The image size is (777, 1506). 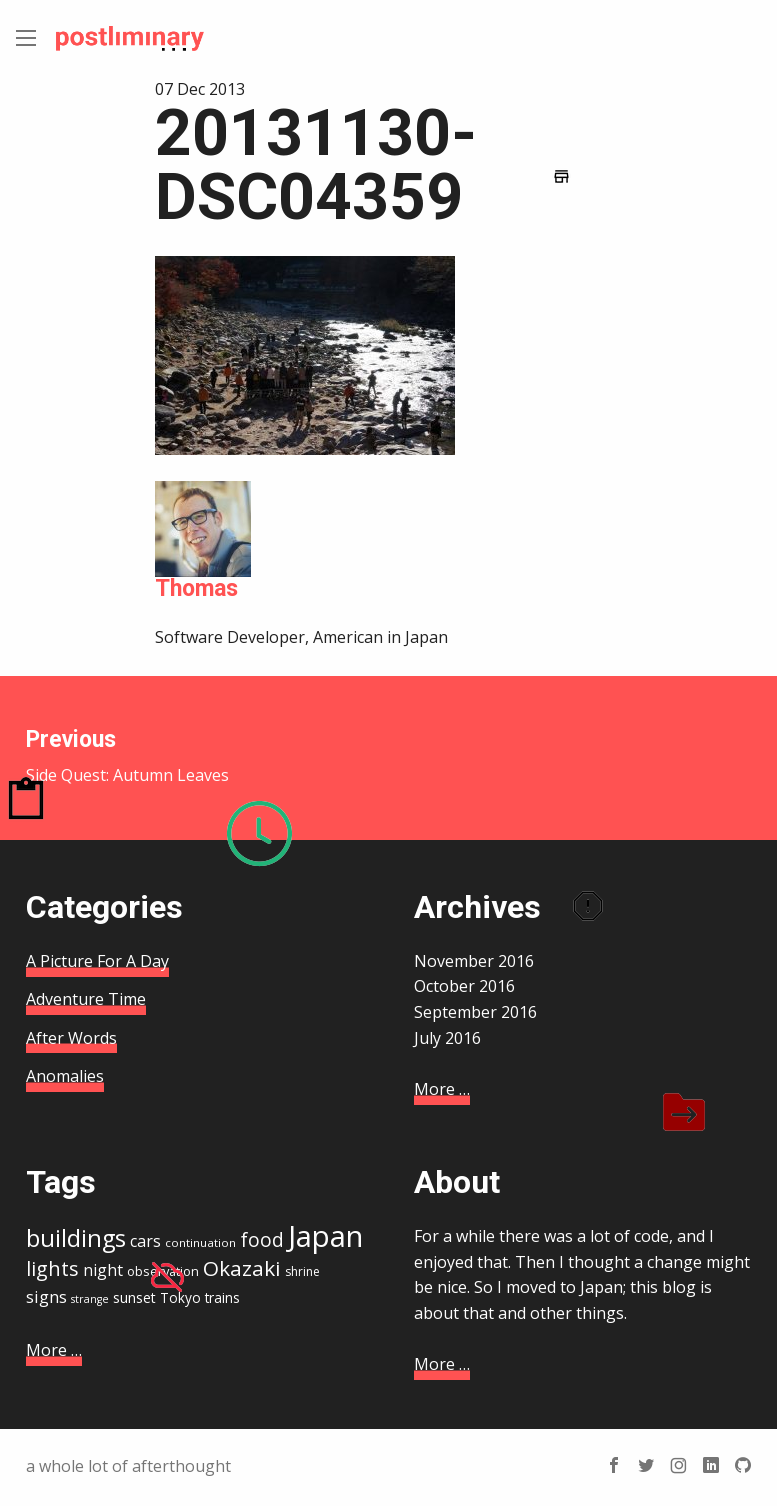 I want to click on stop or halt current action, so click(x=588, y=906).